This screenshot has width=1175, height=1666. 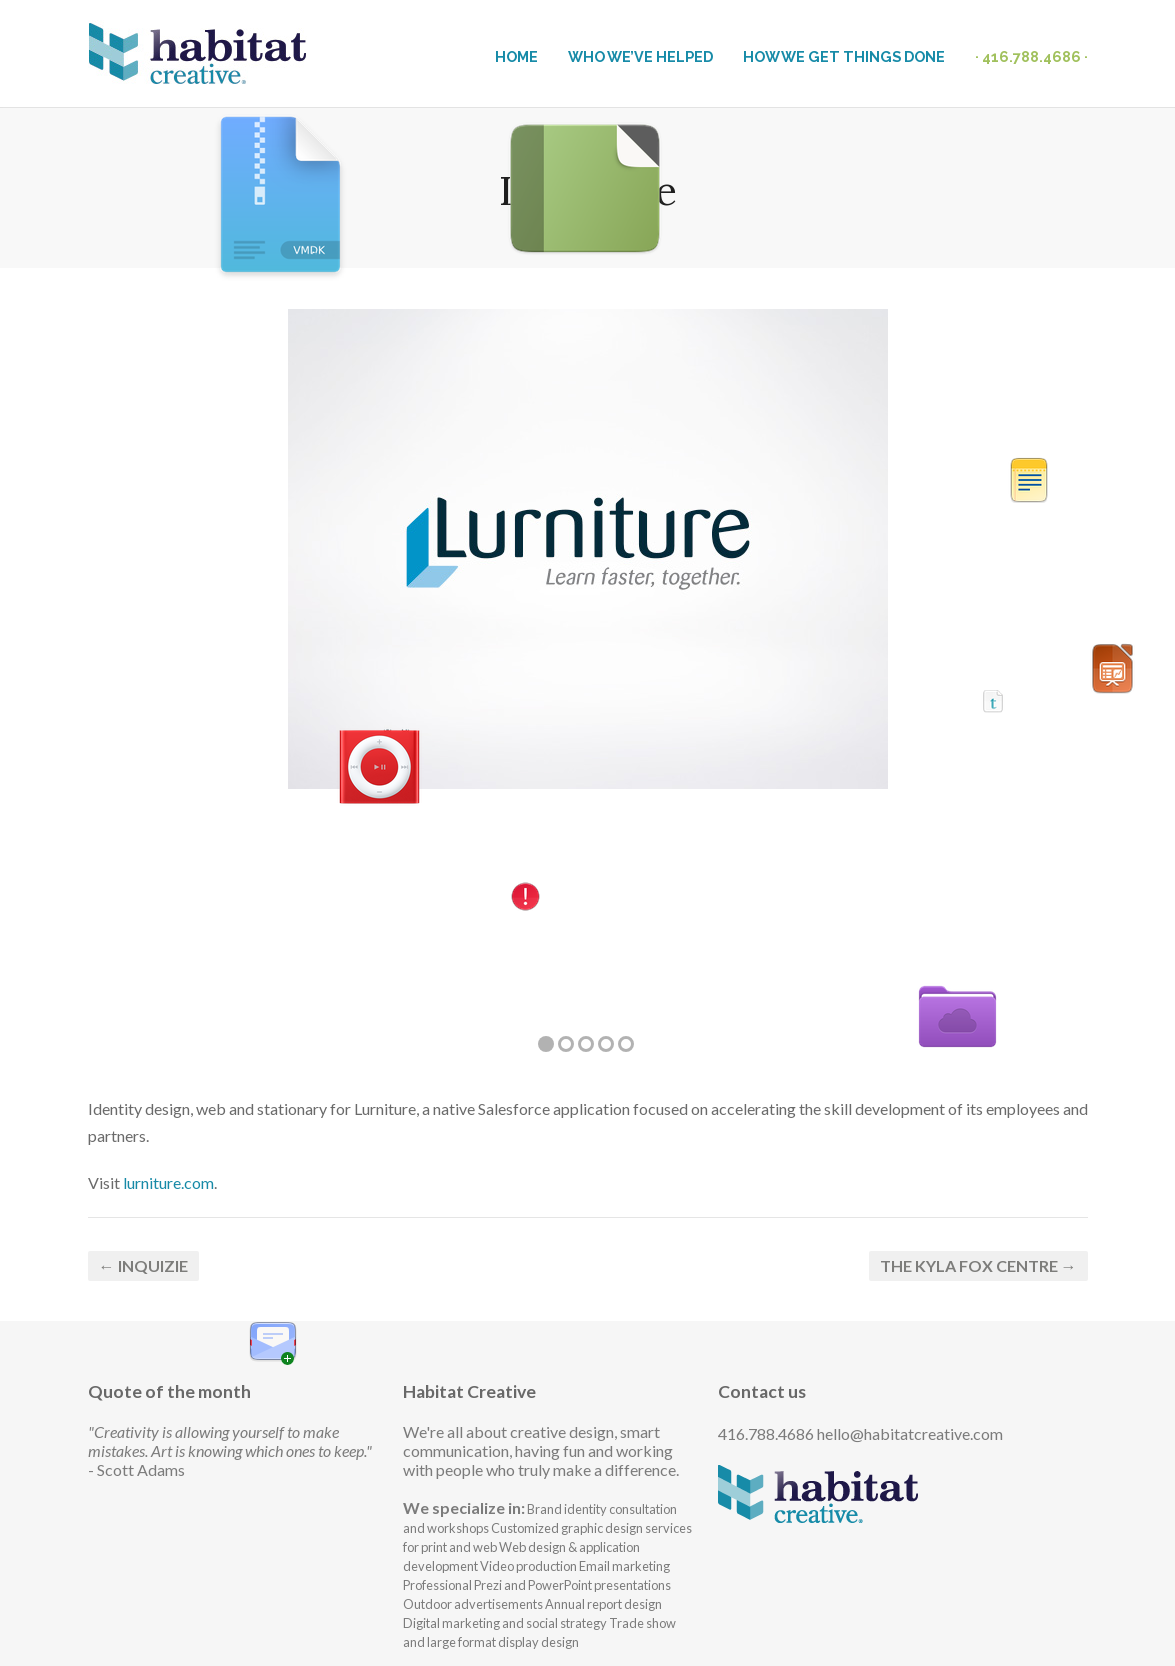 I want to click on a VirtualBox virtual machine disk file, so click(x=280, y=197).